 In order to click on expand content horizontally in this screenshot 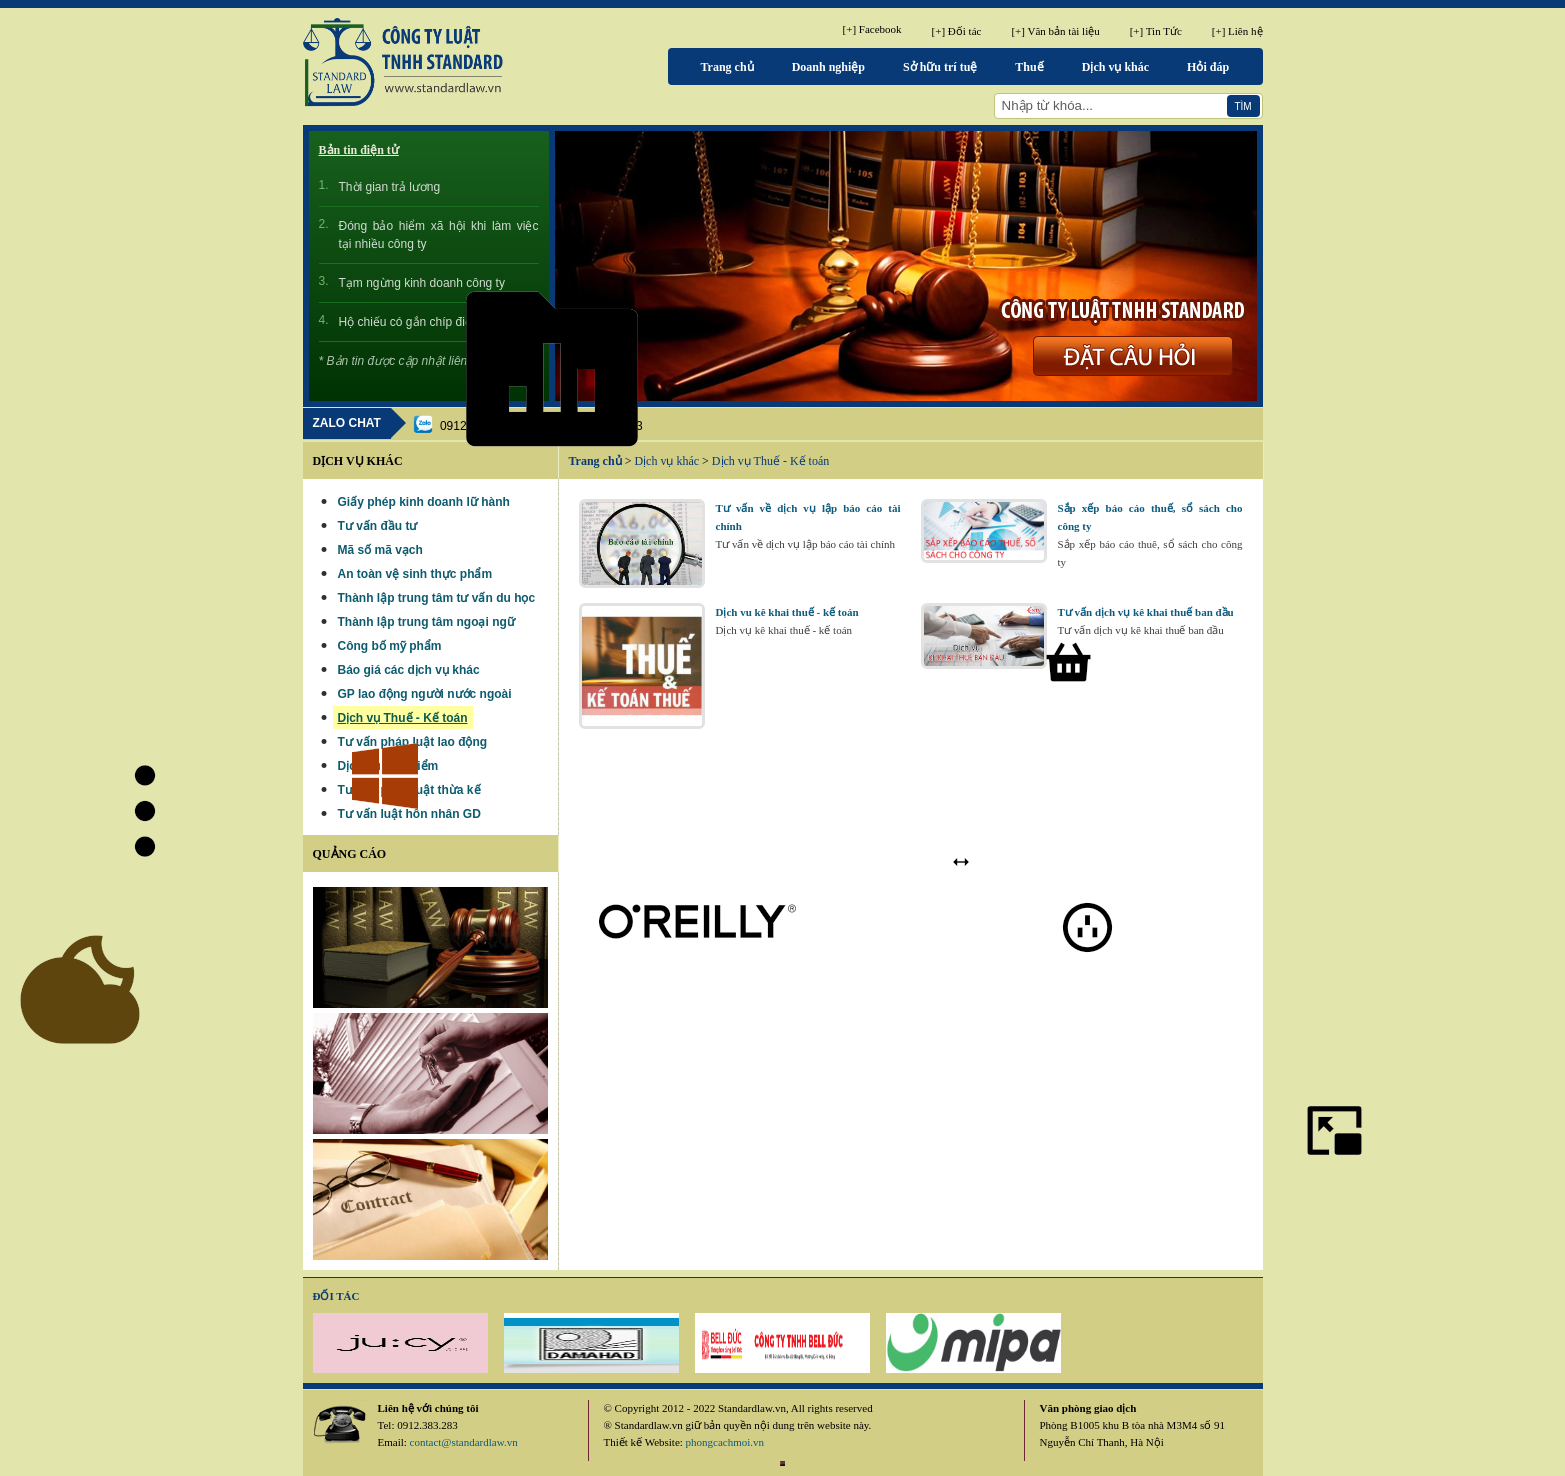, I will do `click(961, 862)`.